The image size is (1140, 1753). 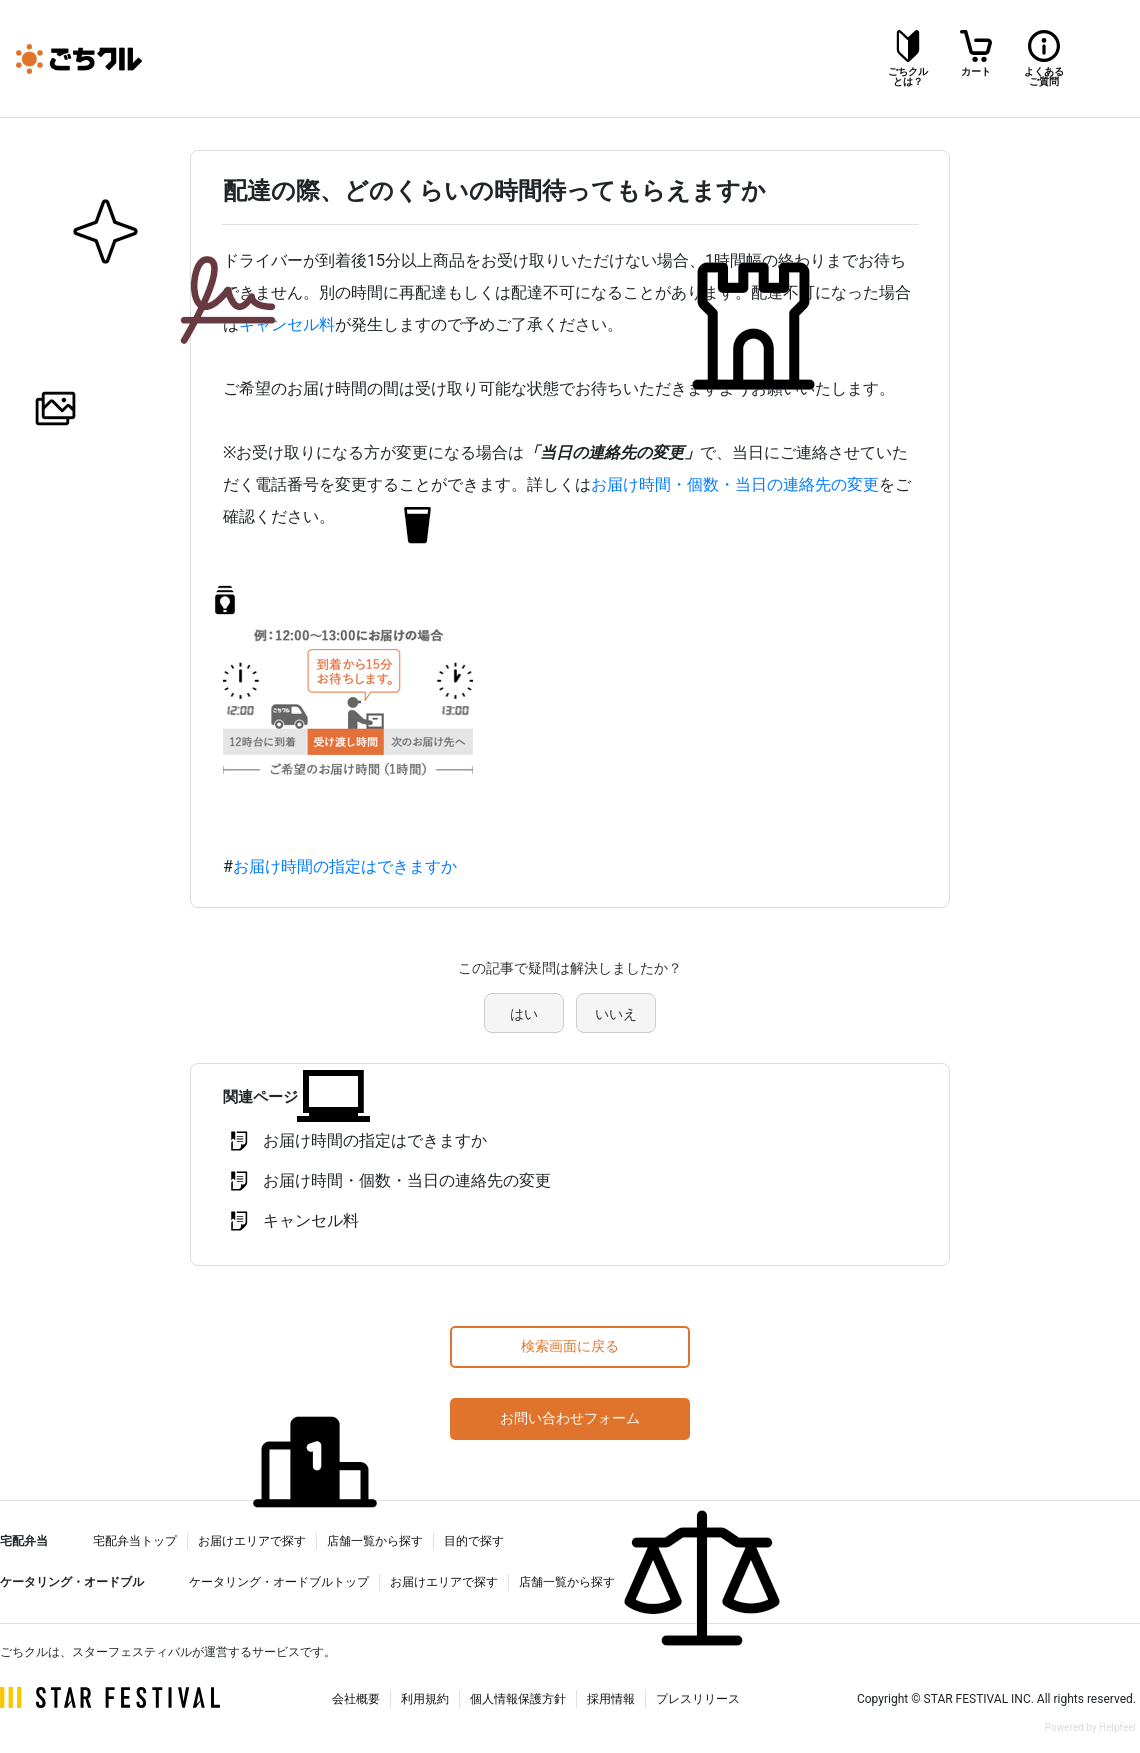 What do you see at coordinates (225, 600) in the screenshot?
I see `view batch prediction results` at bounding box center [225, 600].